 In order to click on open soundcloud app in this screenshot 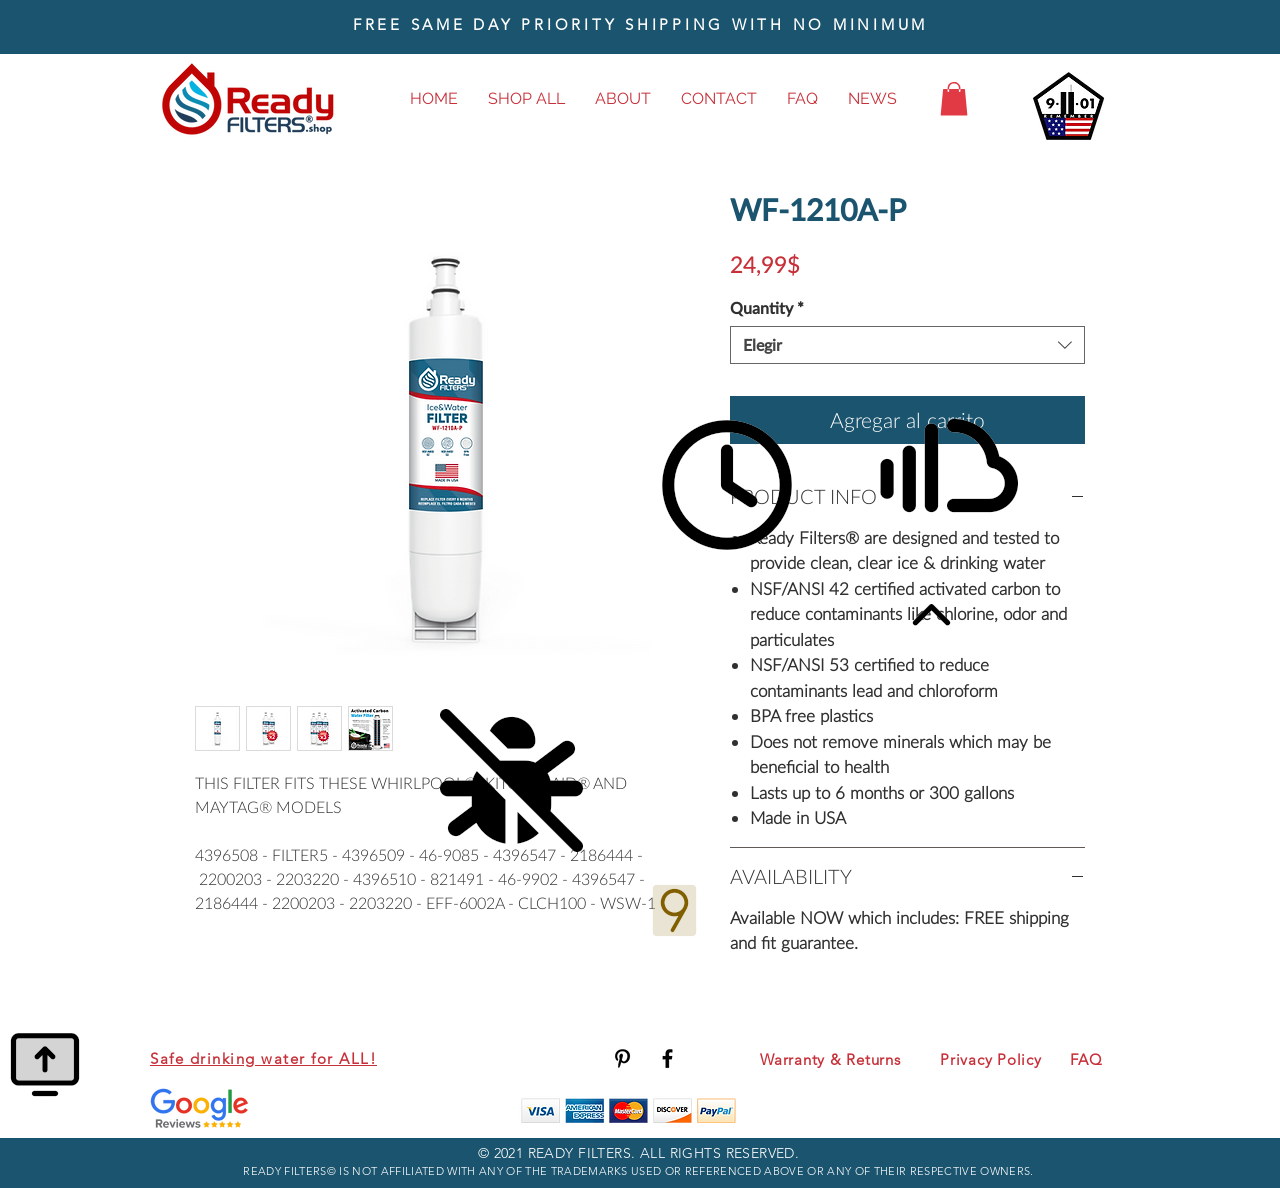, I will do `click(947, 470)`.